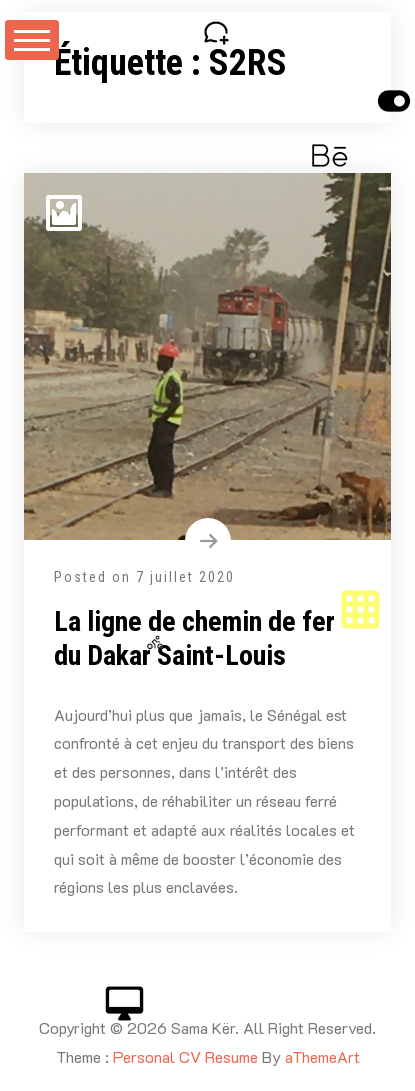 The image size is (415, 1091). What do you see at coordinates (124, 1003) in the screenshot?
I see `switch to desktop view` at bounding box center [124, 1003].